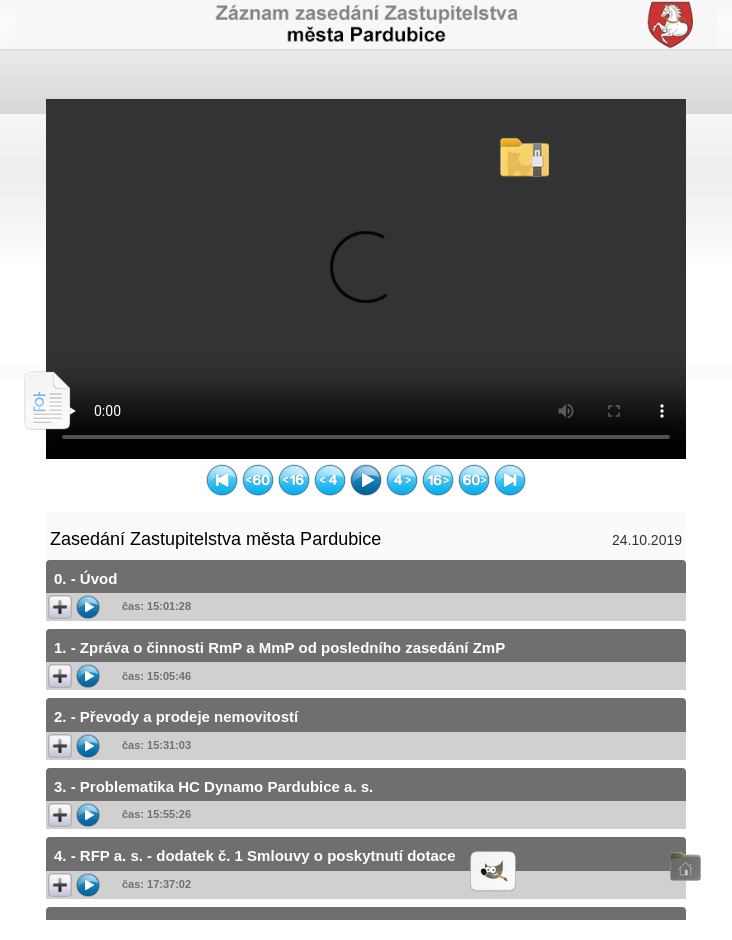 This screenshot has height=940, width=732. Describe the element at coordinates (685, 866) in the screenshot. I see `access your home folder` at that location.